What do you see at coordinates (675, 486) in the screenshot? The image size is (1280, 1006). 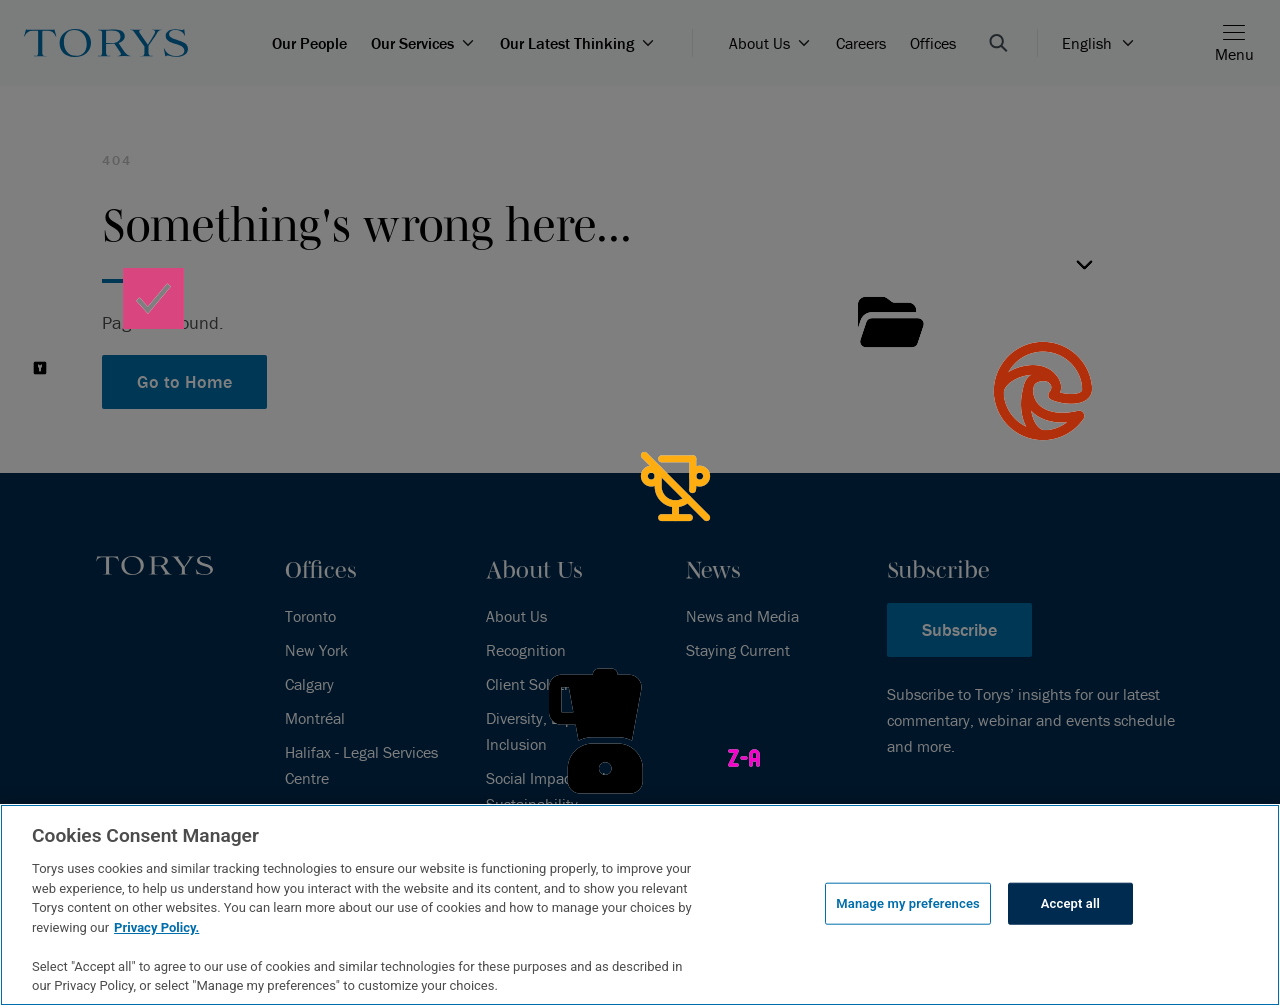 I see `achievements or awards are disabled` at bounding box center [675, 486].